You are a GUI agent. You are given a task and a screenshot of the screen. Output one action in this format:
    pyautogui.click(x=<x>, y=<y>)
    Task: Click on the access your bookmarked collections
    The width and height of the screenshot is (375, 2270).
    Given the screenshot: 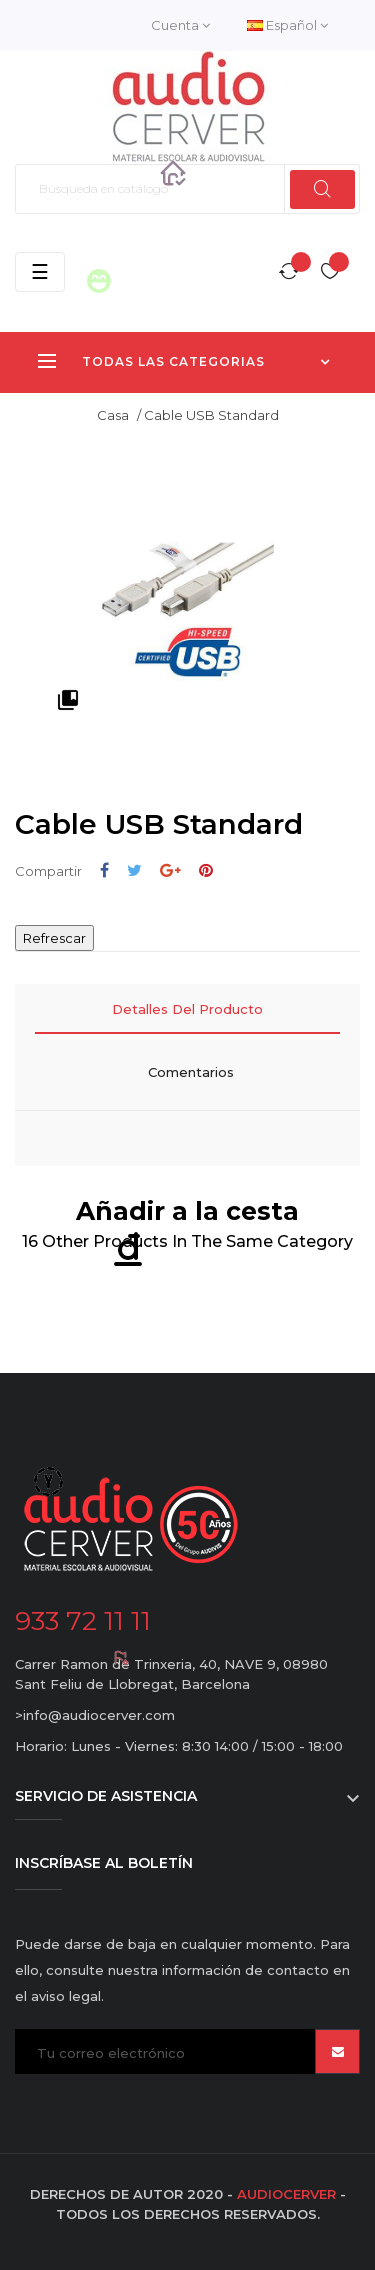 What is the action you would take?
    pyautogui.click(x=68, y=700)
    